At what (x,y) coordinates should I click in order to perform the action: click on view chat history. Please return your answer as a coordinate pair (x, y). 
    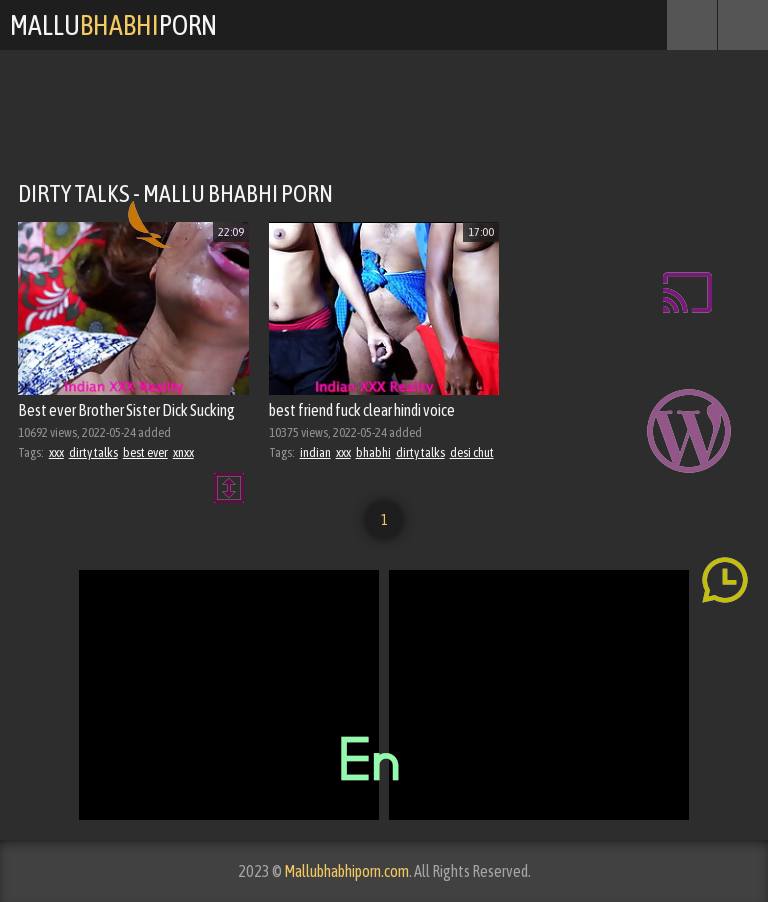
    Looking at the image, I should click on (725, 580).